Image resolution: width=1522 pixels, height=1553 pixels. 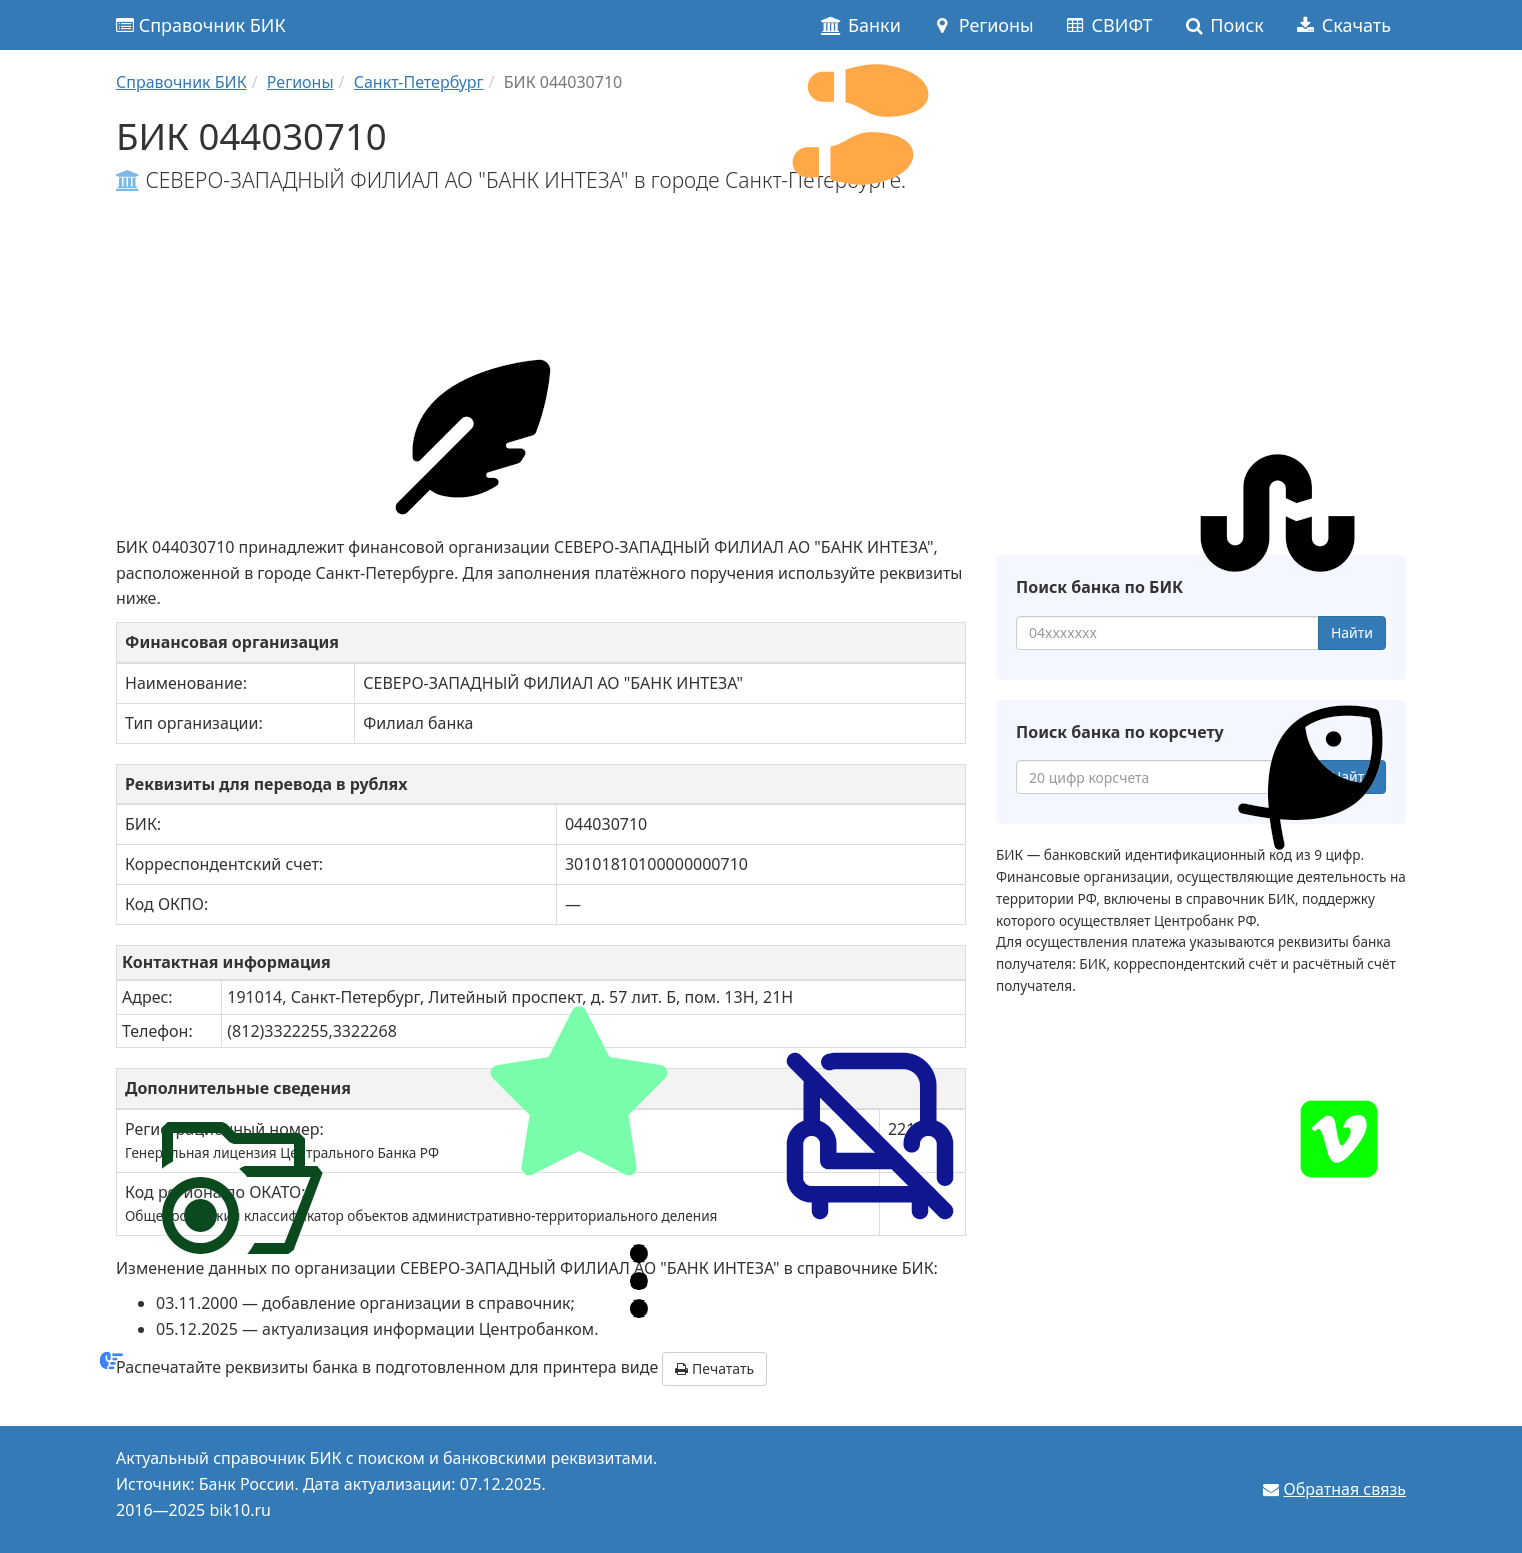 What do you see at coordinates (1339, 1139) in the screenshot?
I see `open vimeo app or website` at bounding box center [1339, 1139].